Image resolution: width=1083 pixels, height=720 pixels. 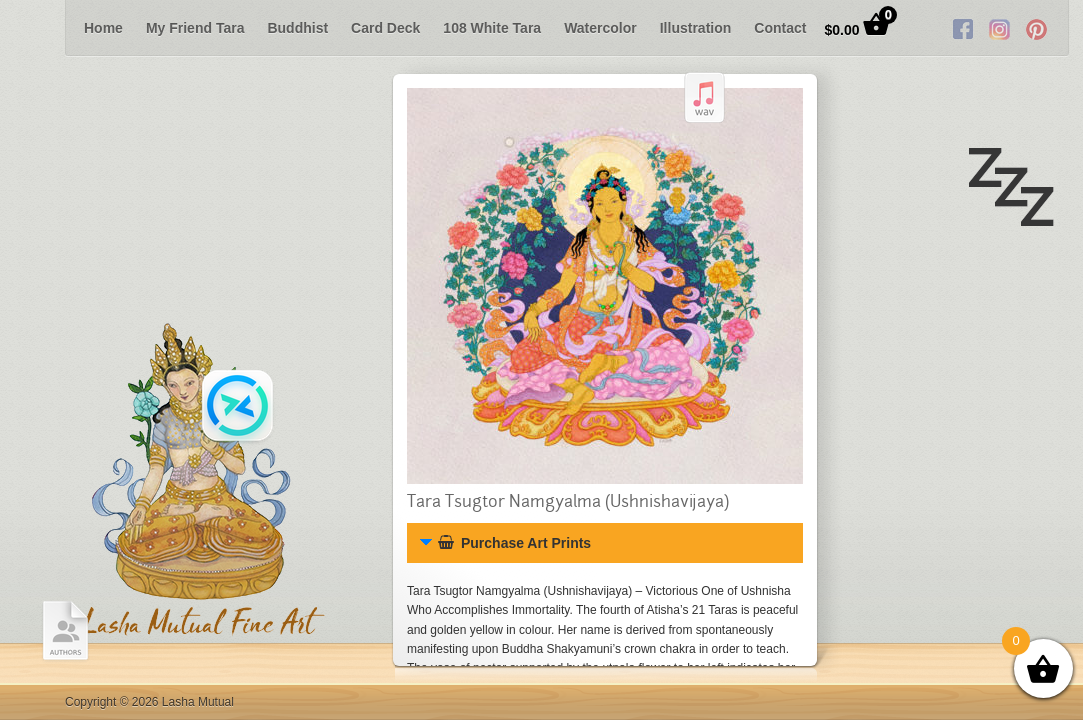 I want to click on an audio file in wav format, so click(x=704, y=97).